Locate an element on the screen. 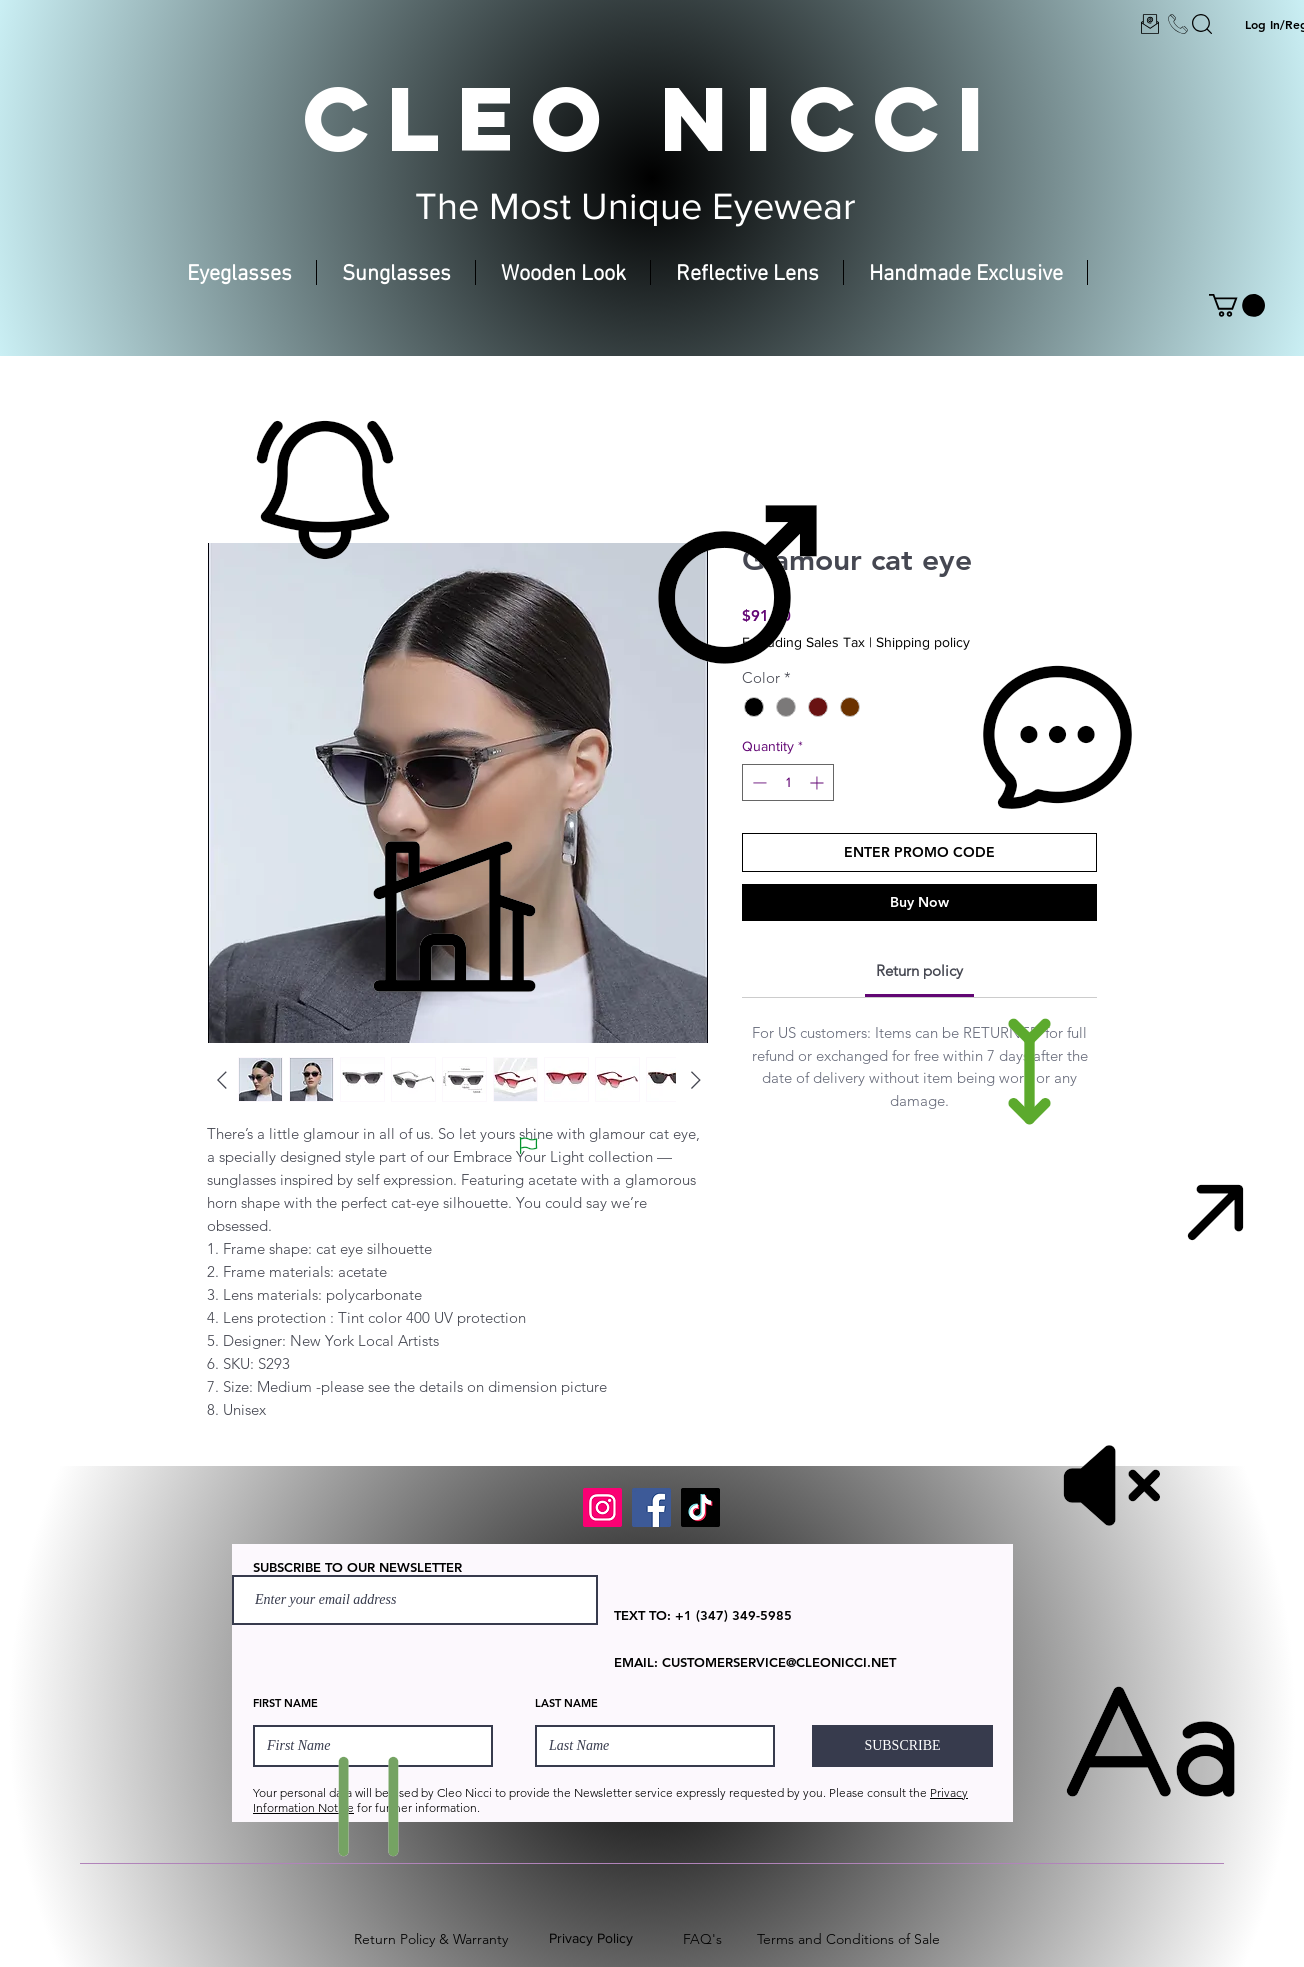  open link in new tab or window is located at coordinates (1215, 1212).